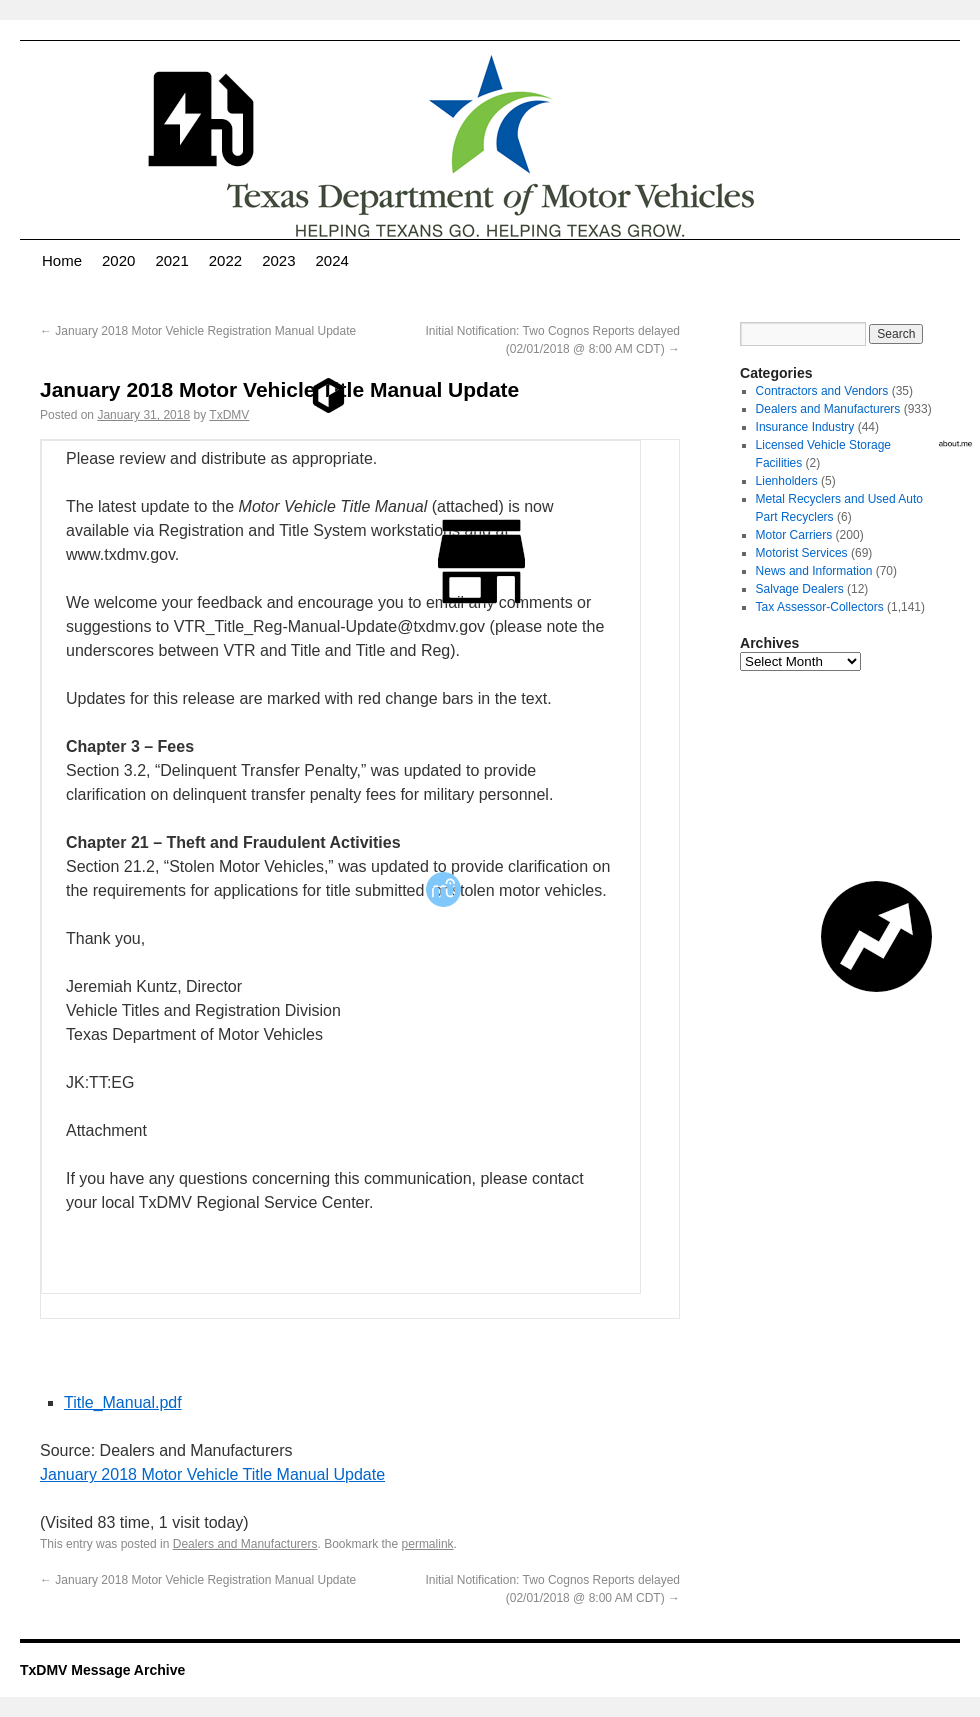  Describe the element at coordinates (955, 443) in the screenshot. I see `visit your about.me profile` at that location.